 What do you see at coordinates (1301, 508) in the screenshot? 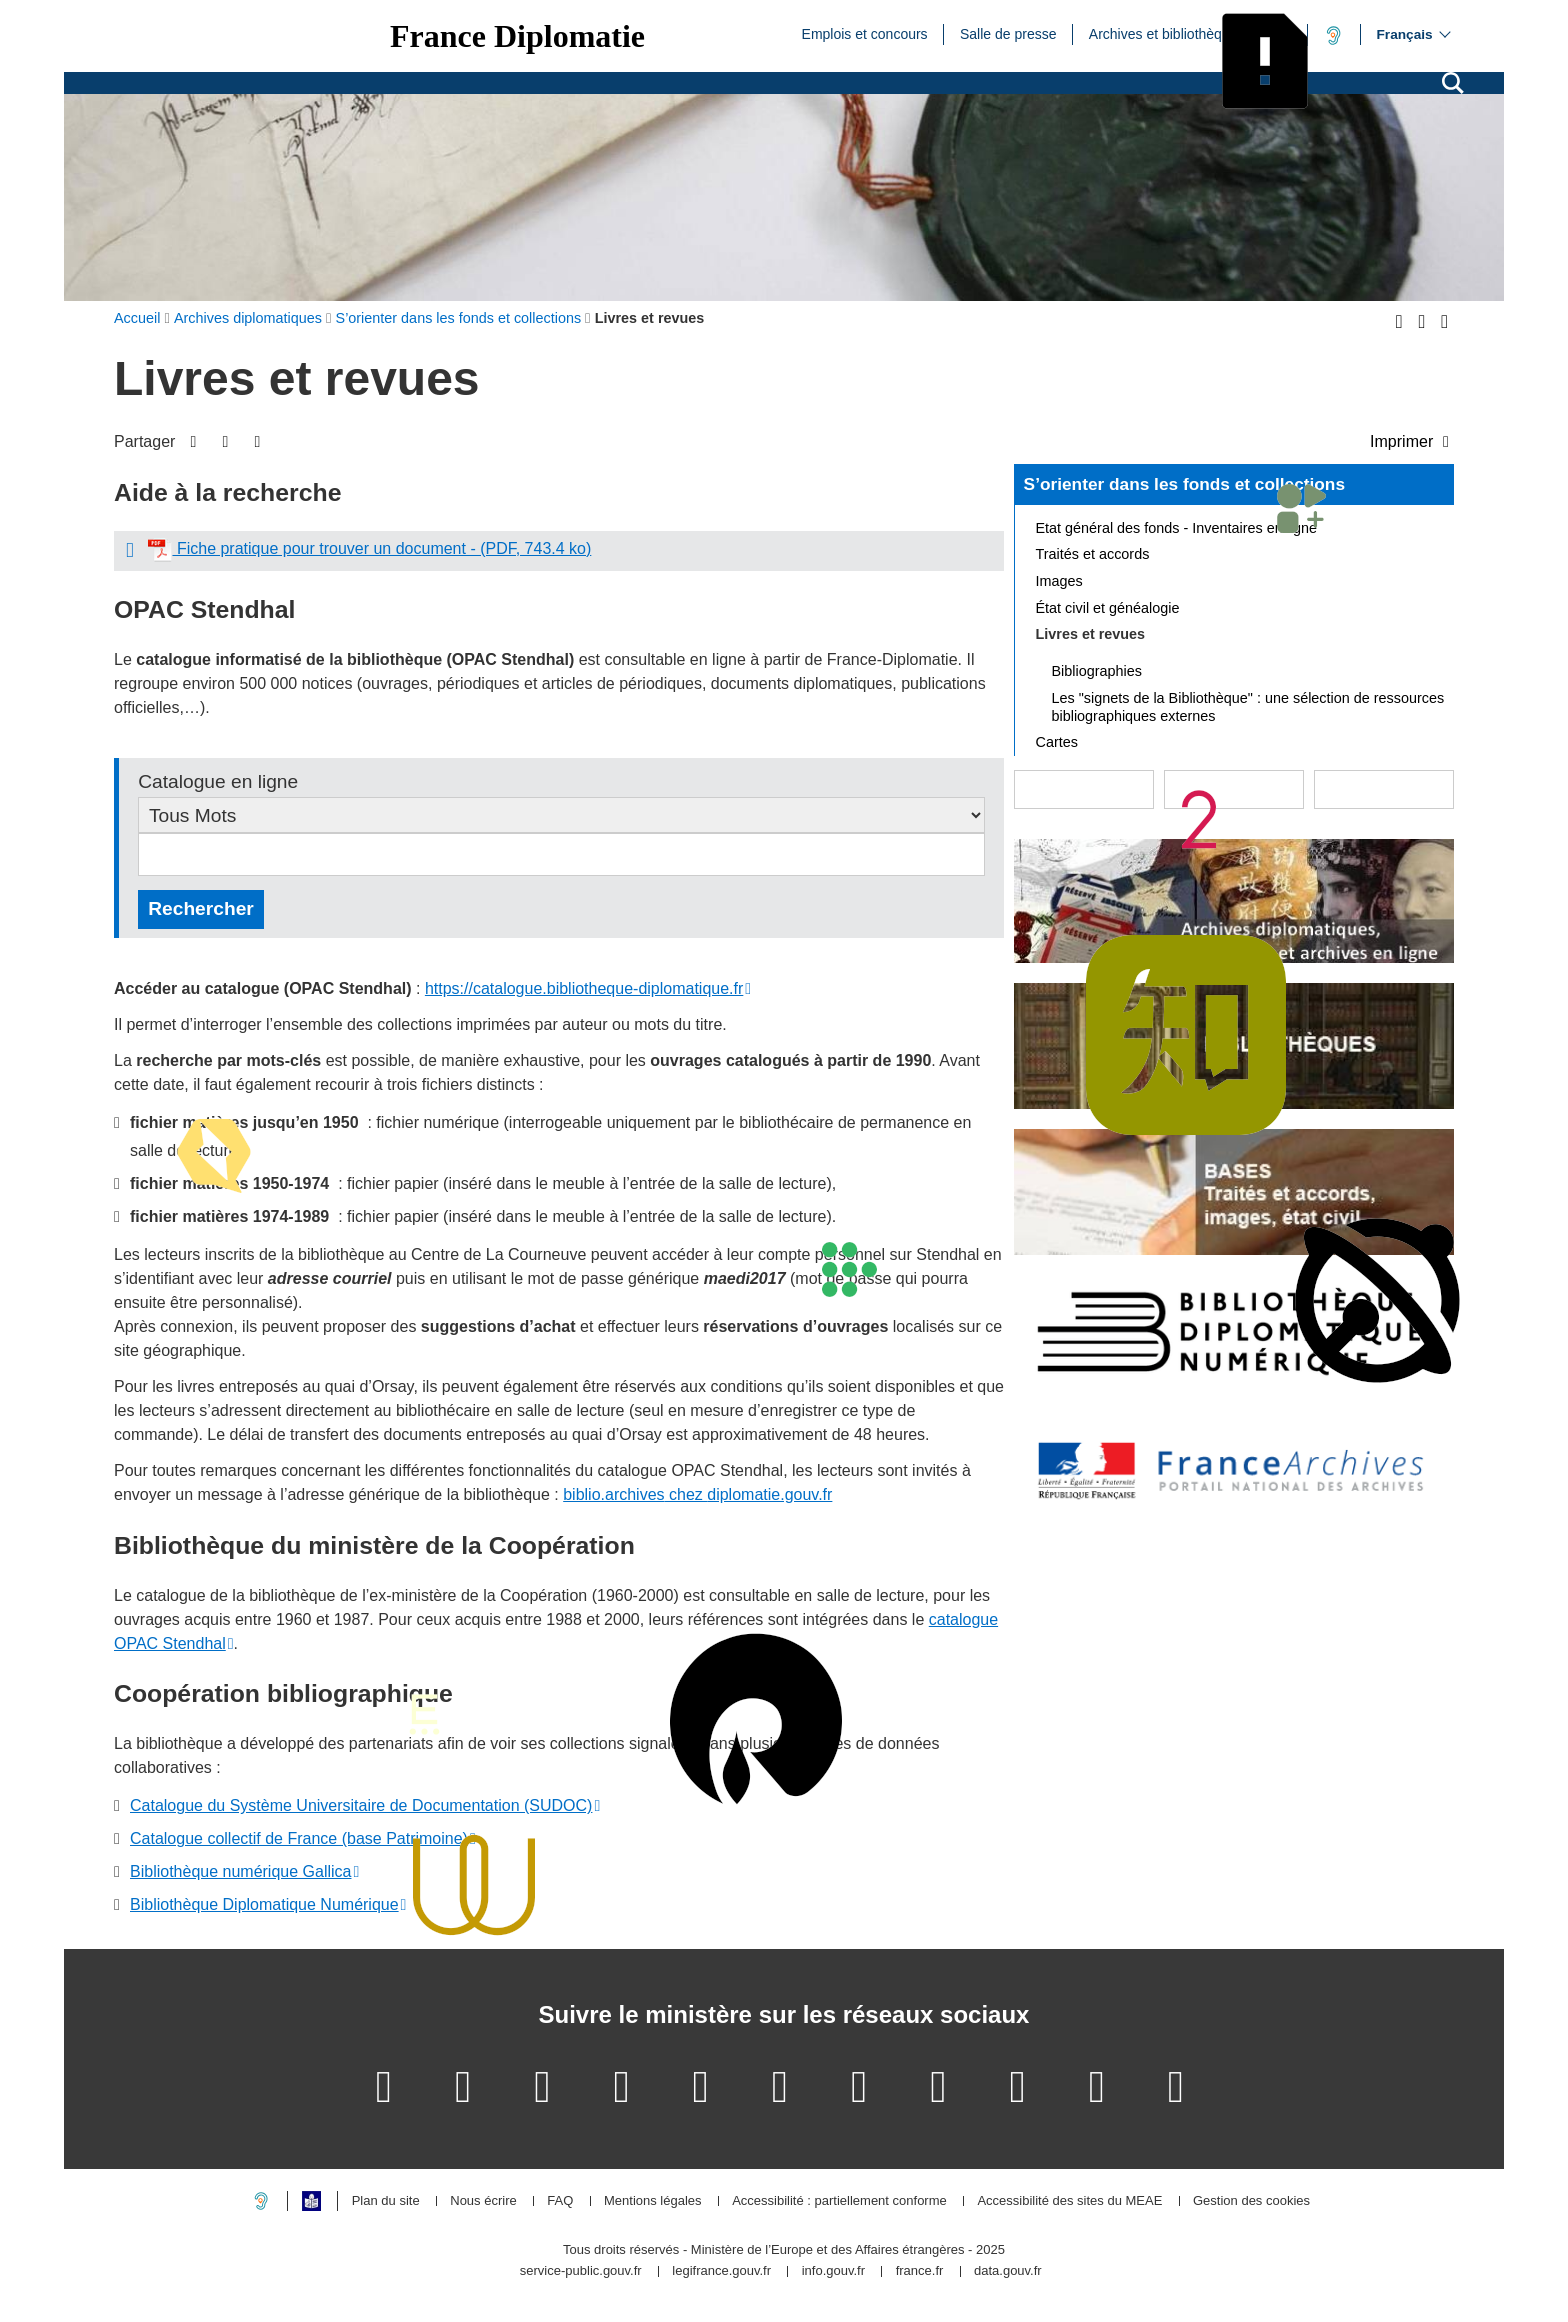
I see `open the flathub app store` at bounding box center [1301, 508].